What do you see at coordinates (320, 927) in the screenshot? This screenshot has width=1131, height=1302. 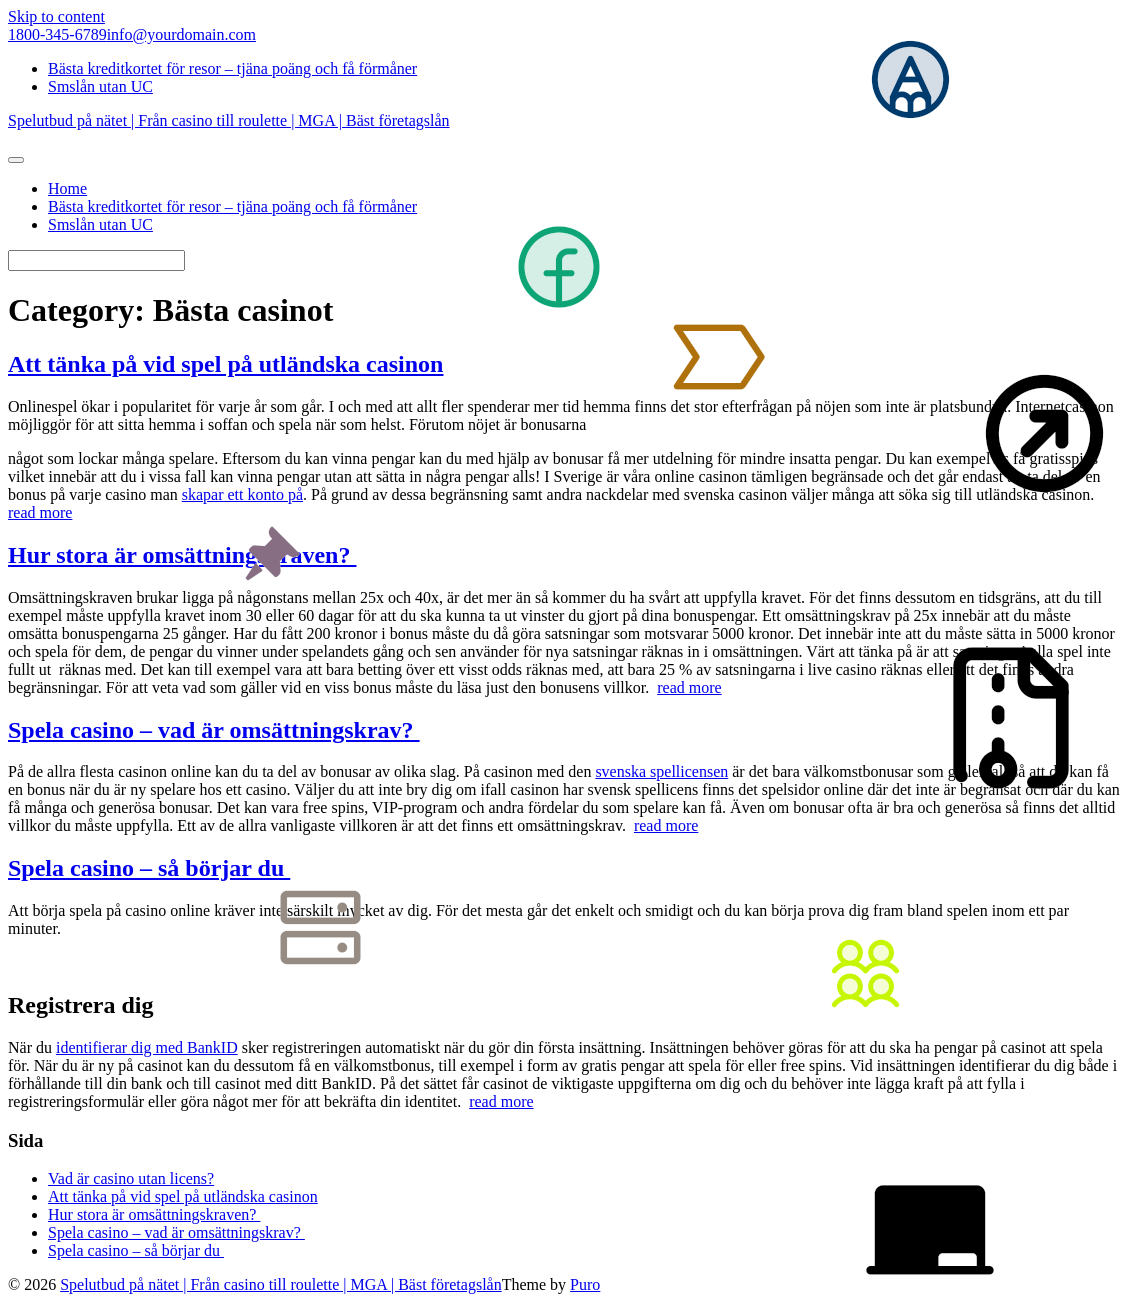 I see `access storage or server settings` at bounding box center [320, 927].